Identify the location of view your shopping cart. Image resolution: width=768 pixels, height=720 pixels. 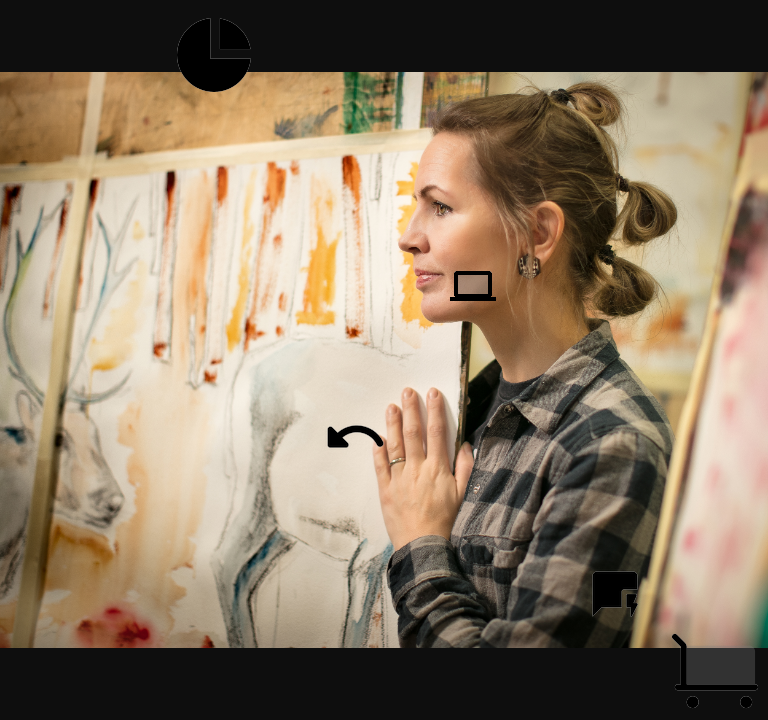
(713, 666).